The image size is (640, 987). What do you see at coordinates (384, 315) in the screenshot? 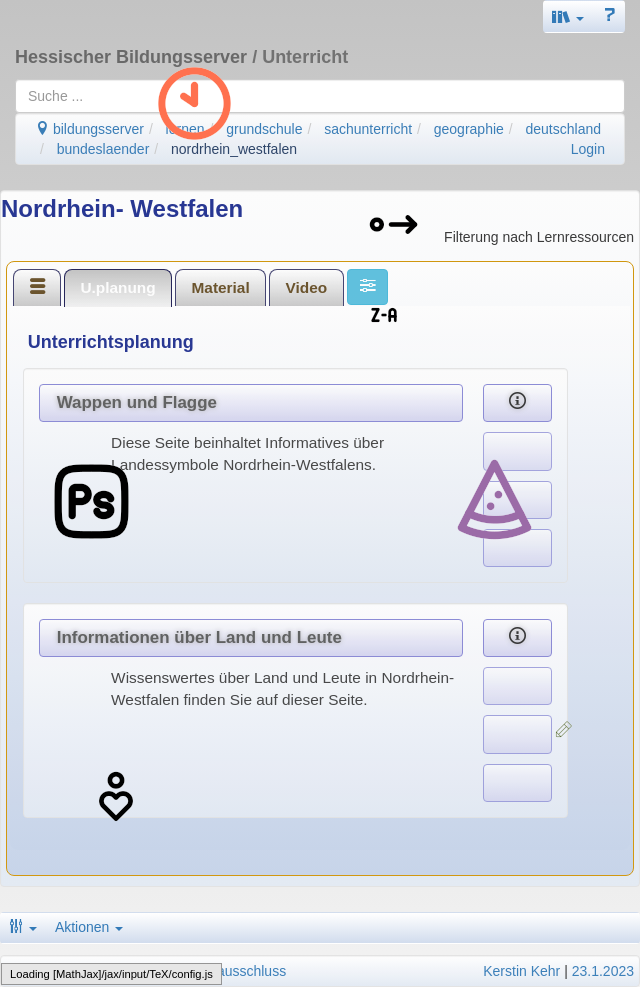
I see `sort items in reverse alphabetical order` at bounding box center [384, 315].